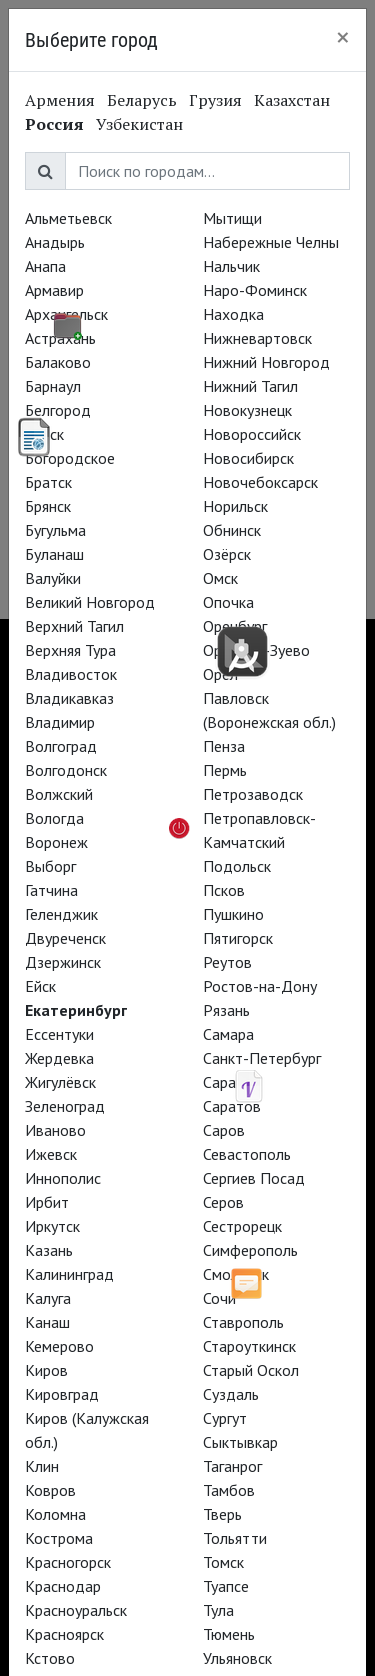 The image size is (375, 1676). Describe the element at coordinates (67, 325) in the screenshot. I see `create a new folder` at that location.